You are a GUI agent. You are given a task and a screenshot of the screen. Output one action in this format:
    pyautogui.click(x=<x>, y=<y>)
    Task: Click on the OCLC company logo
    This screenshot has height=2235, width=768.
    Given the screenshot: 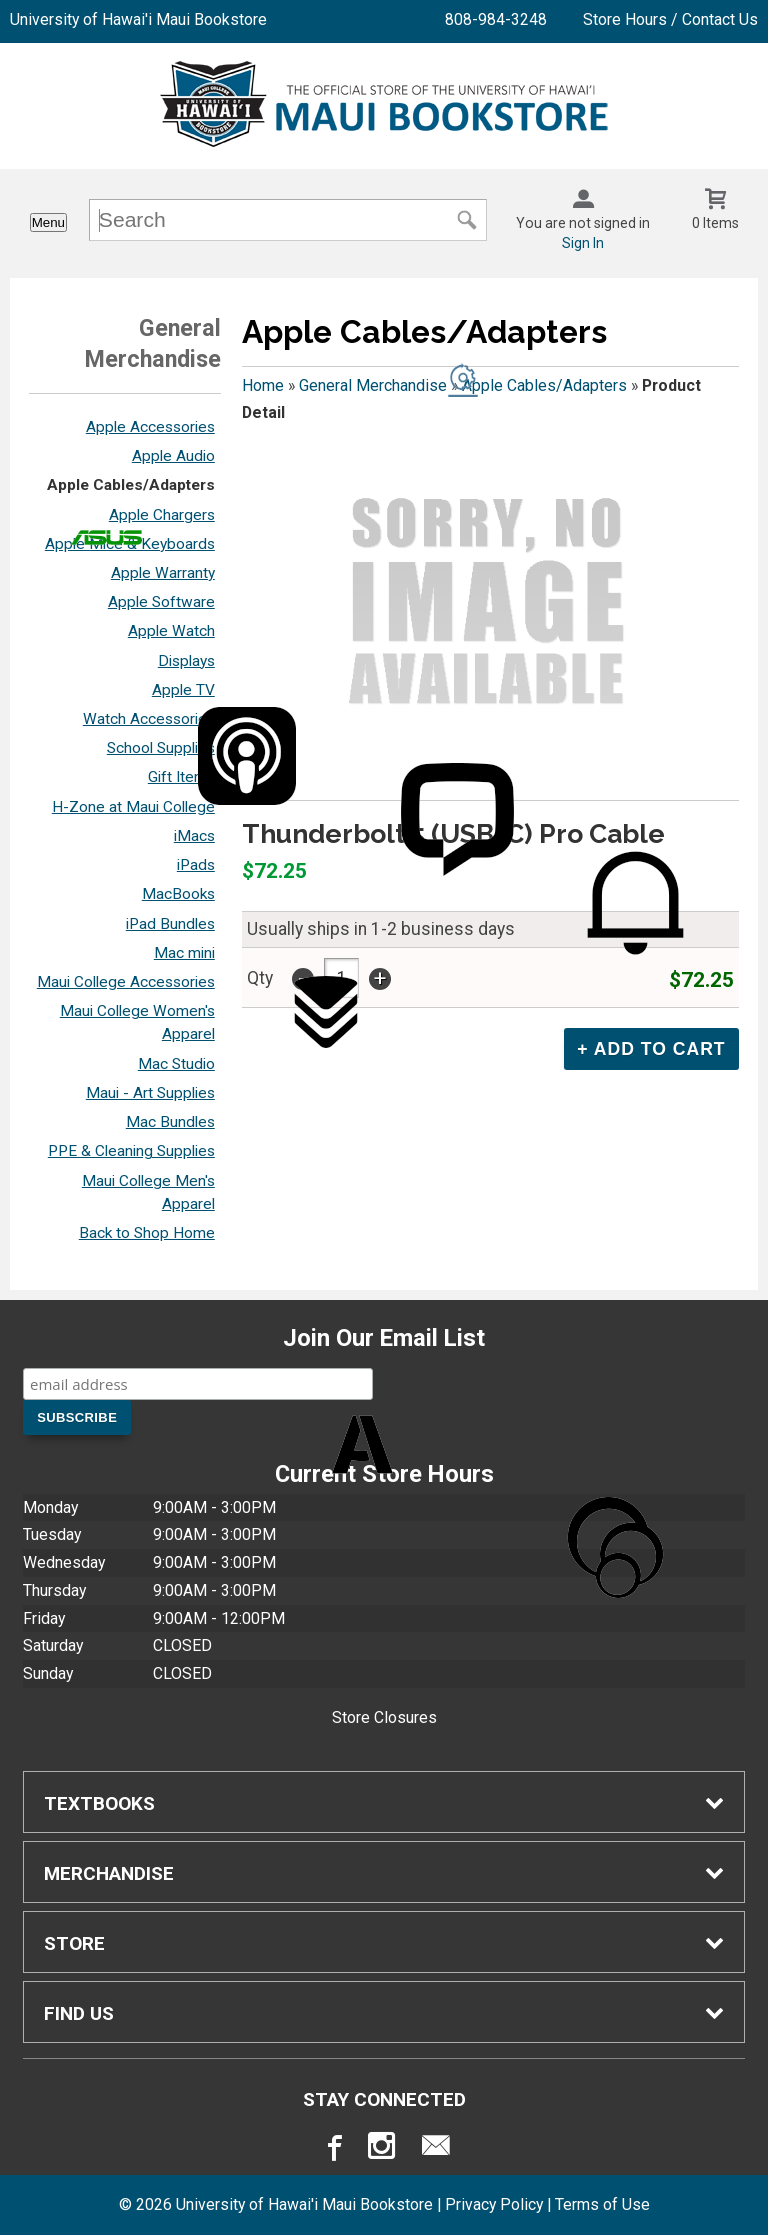 What is the action you would take?
    pyautogui.click(x=615, y=1547)
    